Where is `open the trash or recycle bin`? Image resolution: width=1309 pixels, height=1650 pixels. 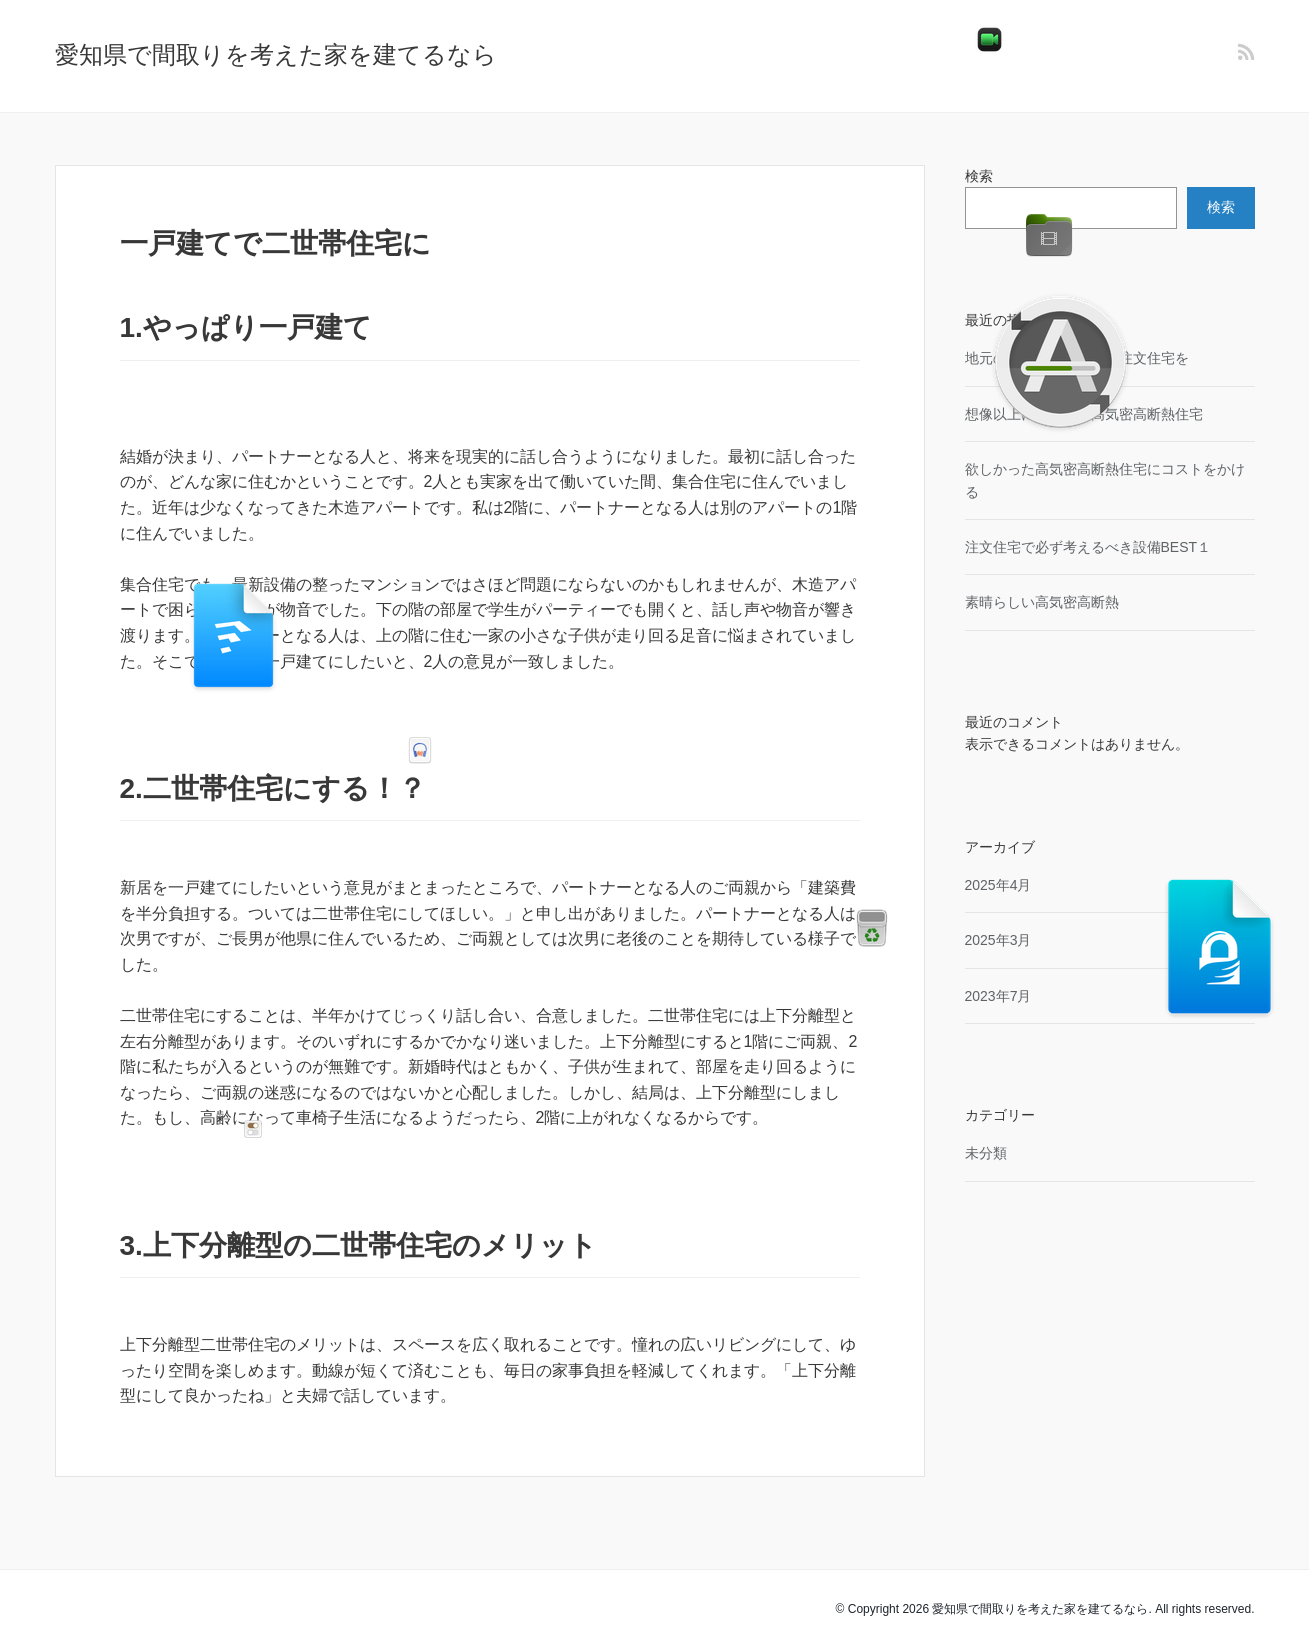
open the trash or recycle bin is located at coordinates (872, 928).